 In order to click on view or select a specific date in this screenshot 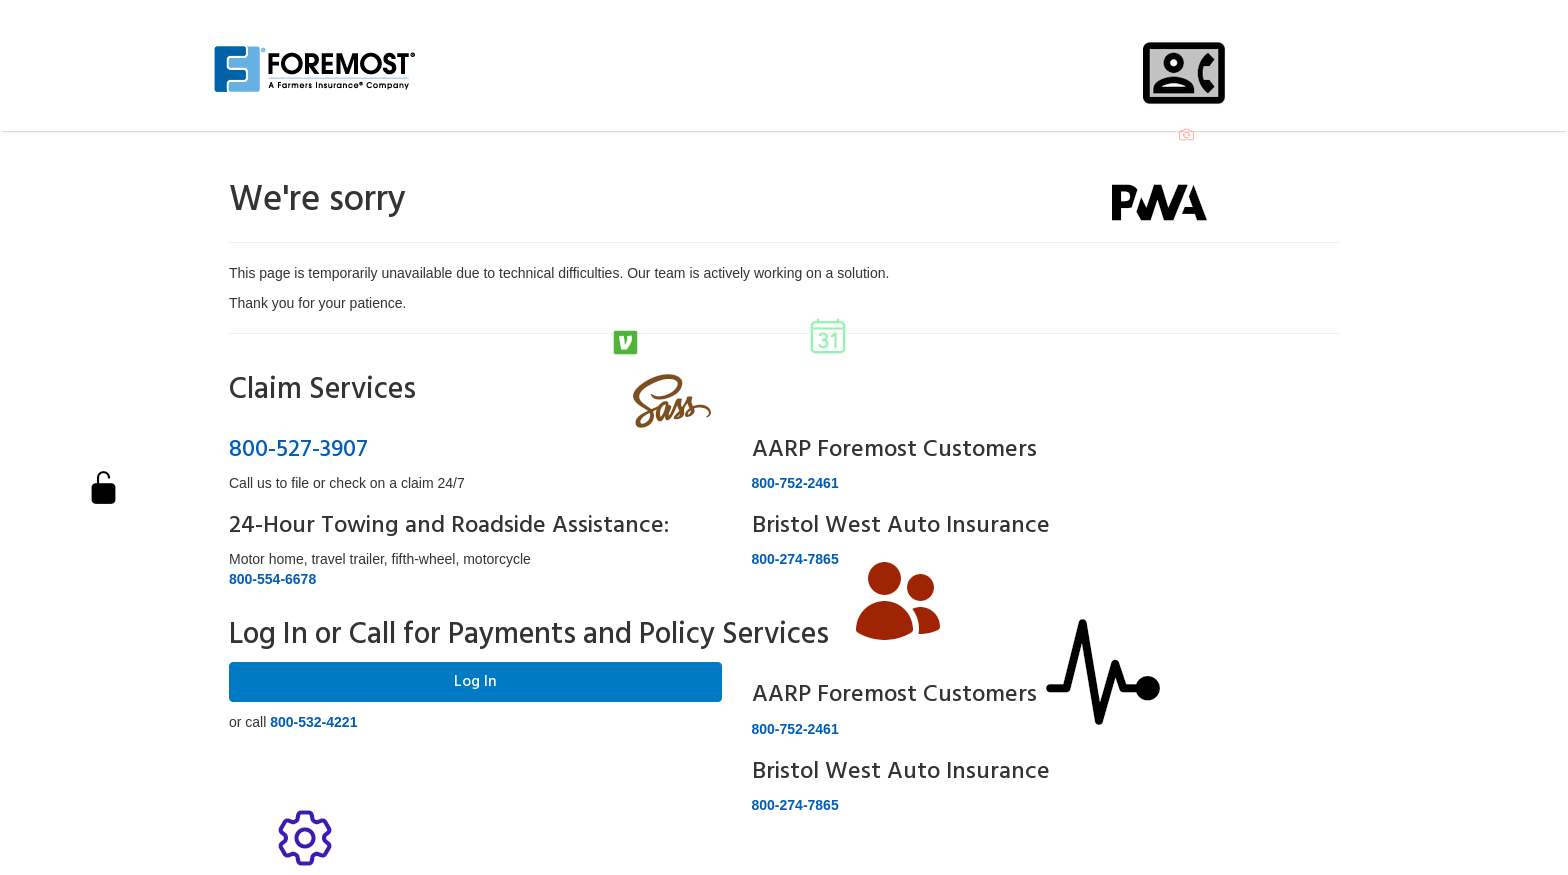, I will do `click(828, 336)`.